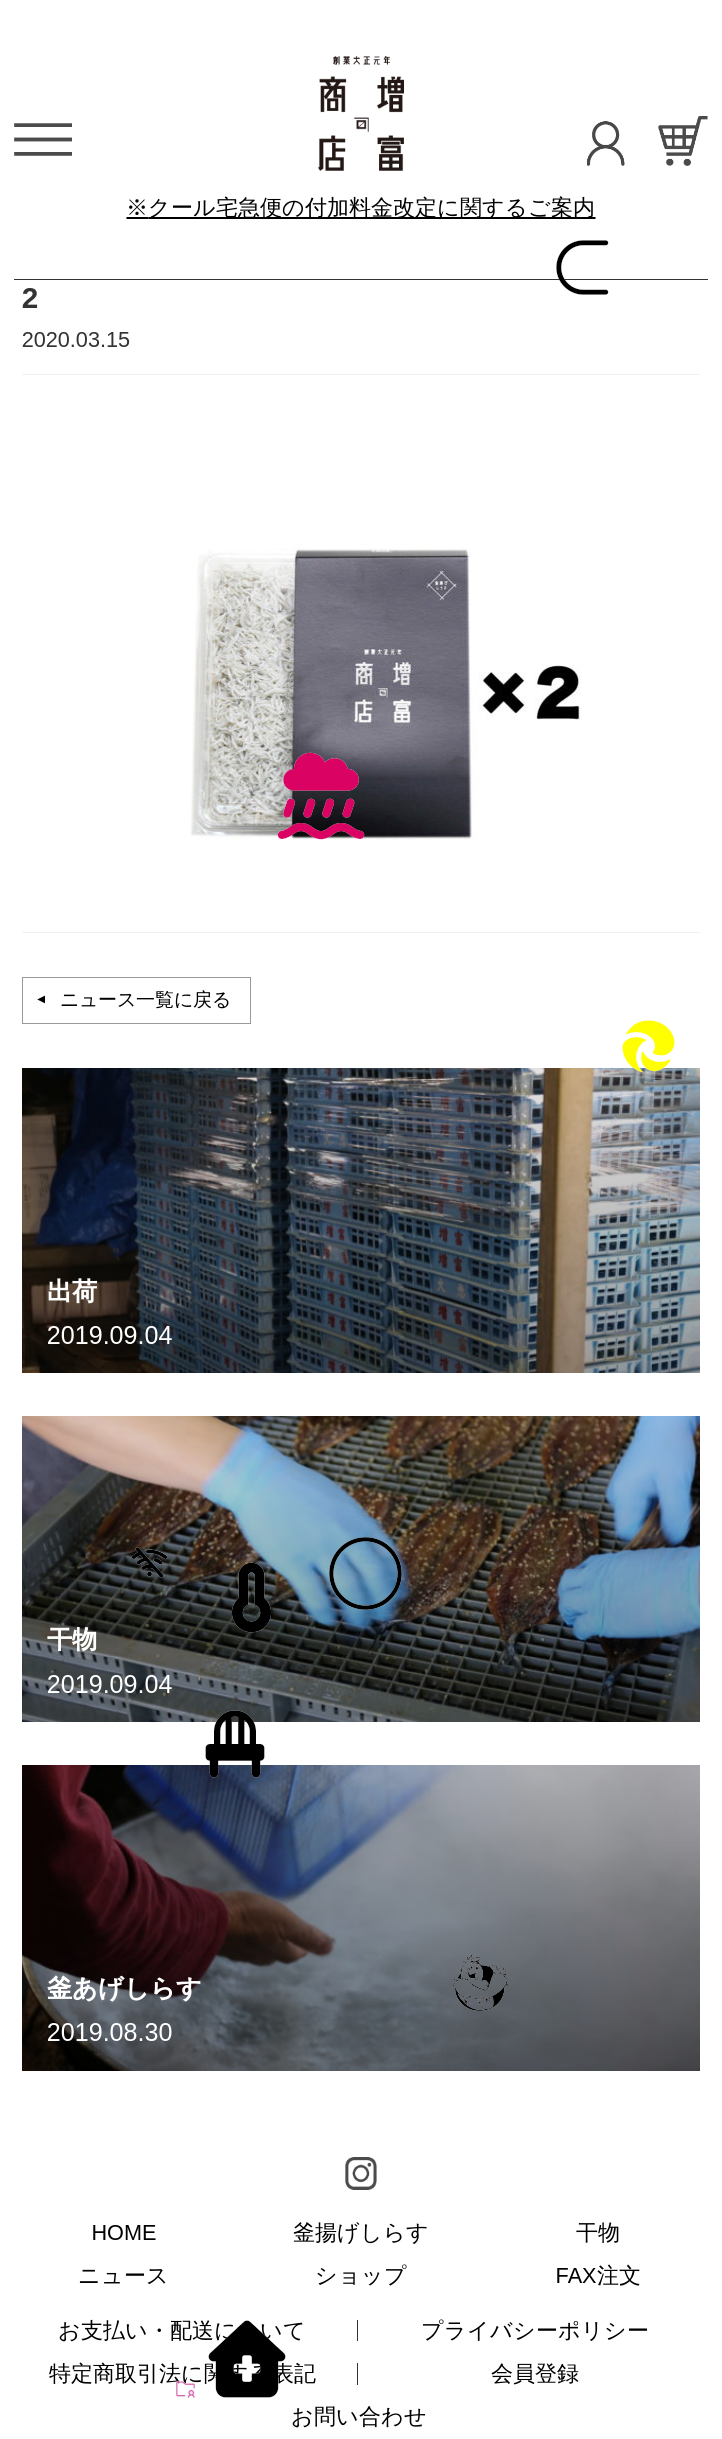 The image size is (722, 2439). I want to click on select seating furniture option, so click(235, 1744).